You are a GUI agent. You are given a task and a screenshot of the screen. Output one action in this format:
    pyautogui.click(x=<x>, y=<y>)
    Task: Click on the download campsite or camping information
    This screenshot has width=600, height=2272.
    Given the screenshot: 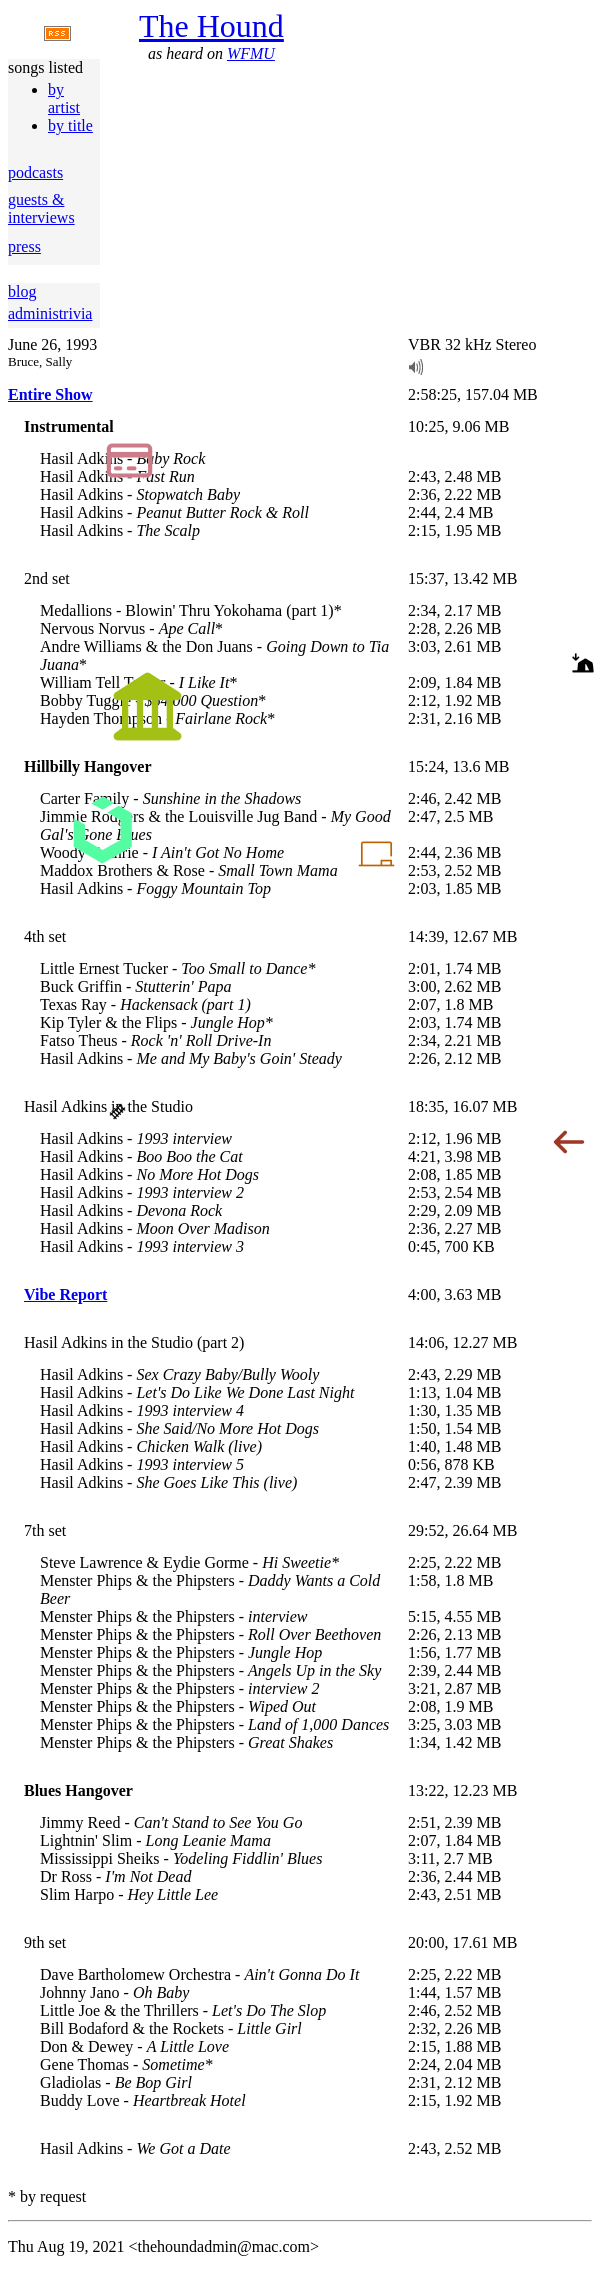 What is the action you would take?
    pyautogui.click(x=583, y=663)
    